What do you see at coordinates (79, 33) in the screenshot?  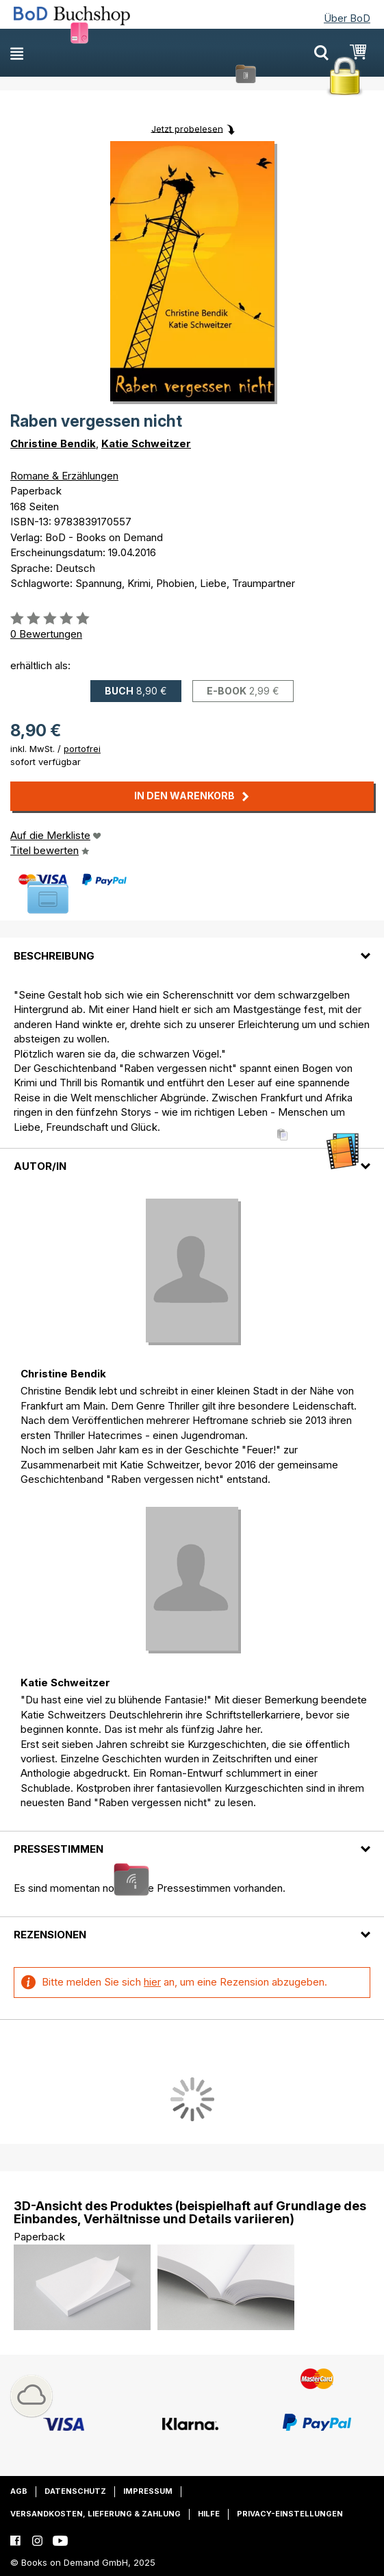 I see `debian software package file` at bounding box center [79, 33].